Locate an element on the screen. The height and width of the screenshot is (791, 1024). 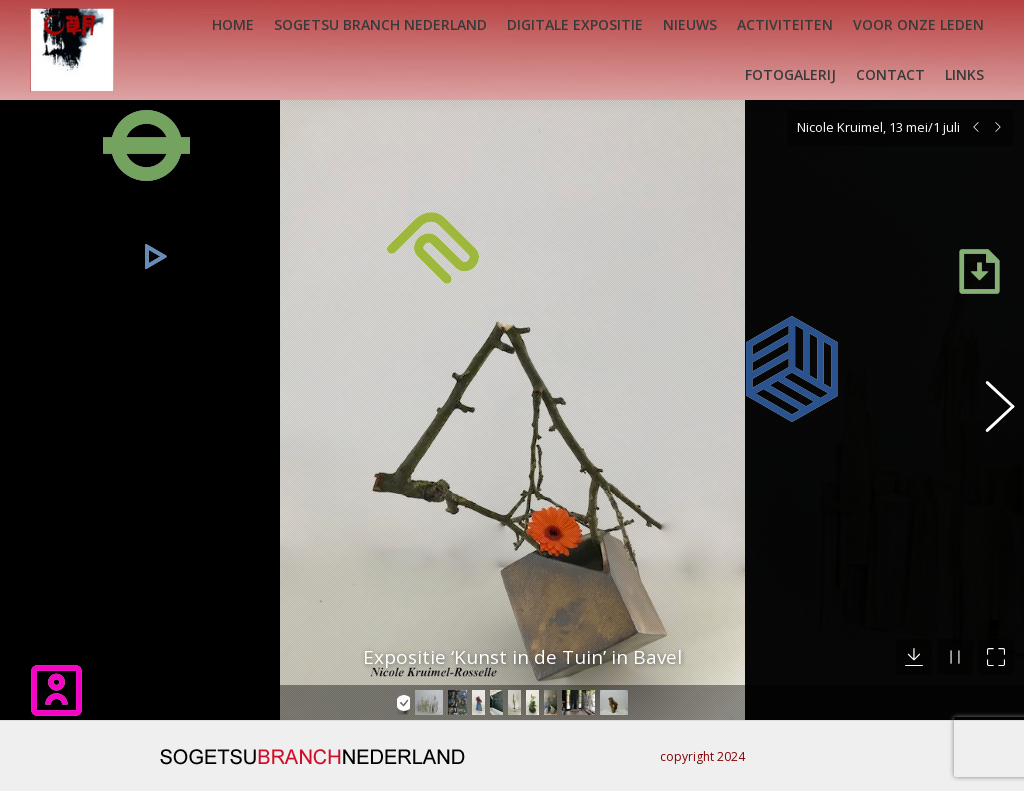
rumahweb company logo is located at coordinates (433, 248).